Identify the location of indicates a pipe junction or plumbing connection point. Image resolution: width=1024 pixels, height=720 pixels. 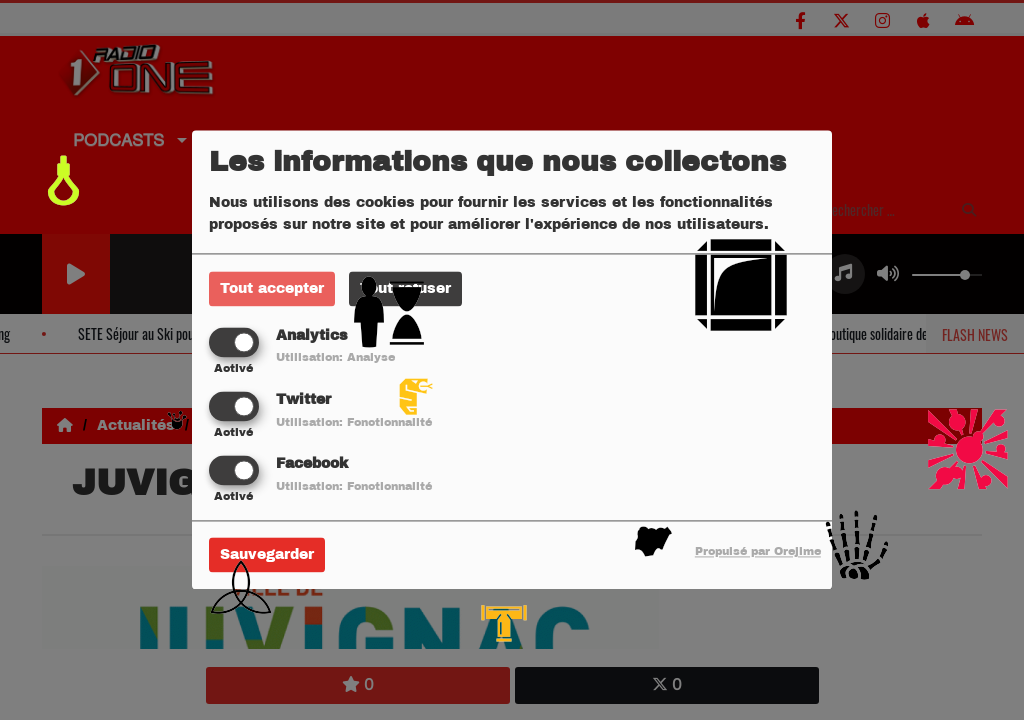
(504, 619).